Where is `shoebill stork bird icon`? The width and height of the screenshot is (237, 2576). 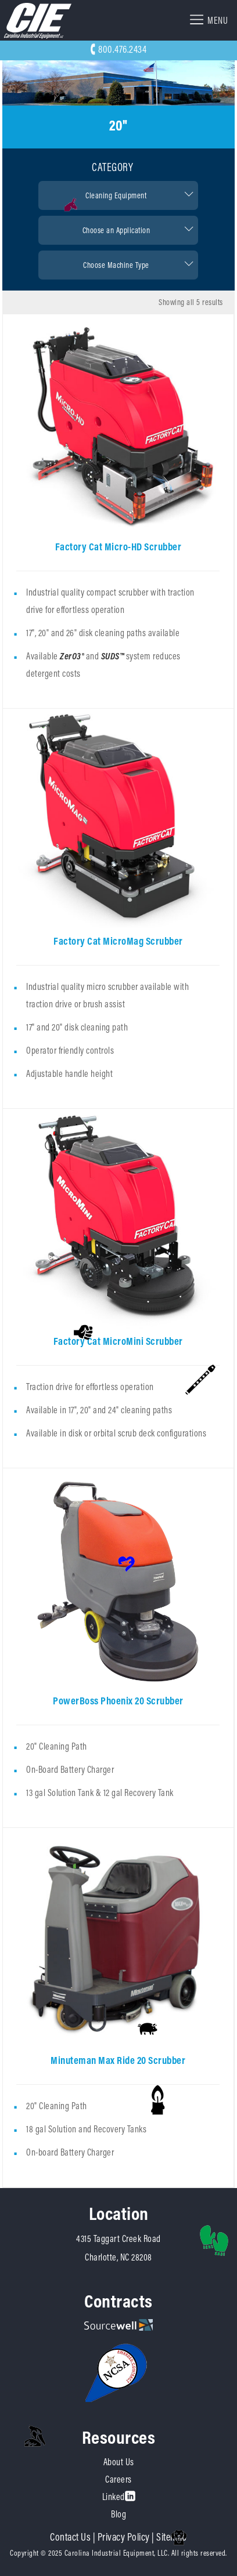 shoebill stork bird icon is located at coordinates (35, 2436).